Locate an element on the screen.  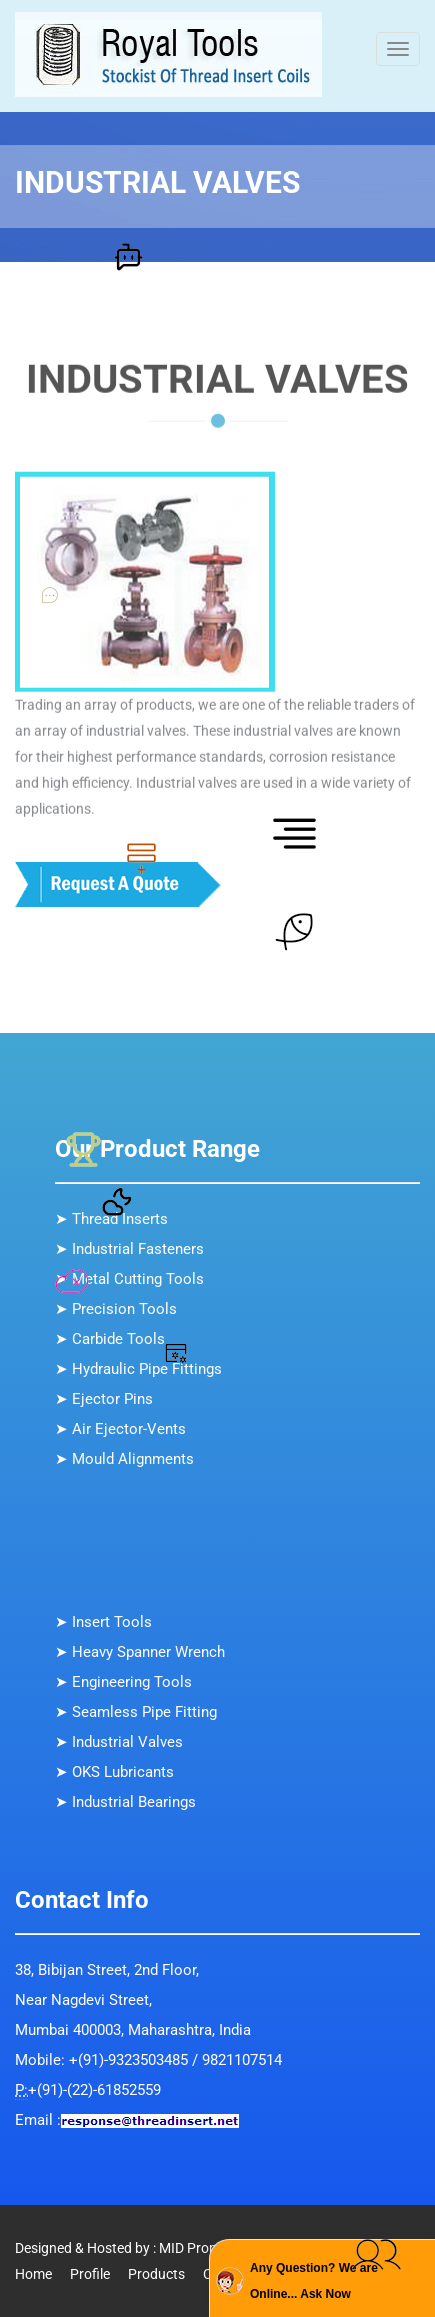
view server processes and configurations is located at coordinates (176, 1353).